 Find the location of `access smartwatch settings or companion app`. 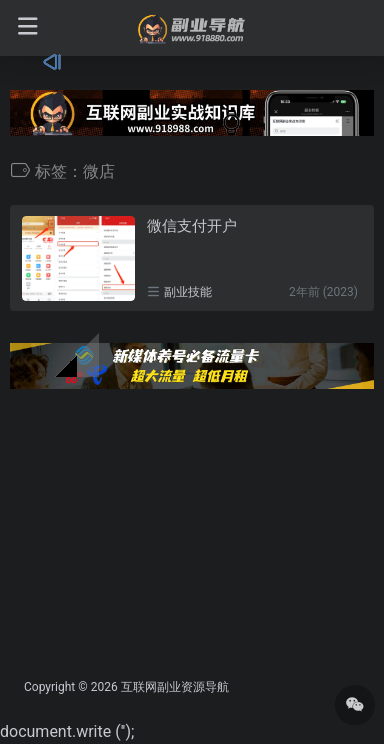

access smartwatch settings or companion app is located at coordinates (231, 122).